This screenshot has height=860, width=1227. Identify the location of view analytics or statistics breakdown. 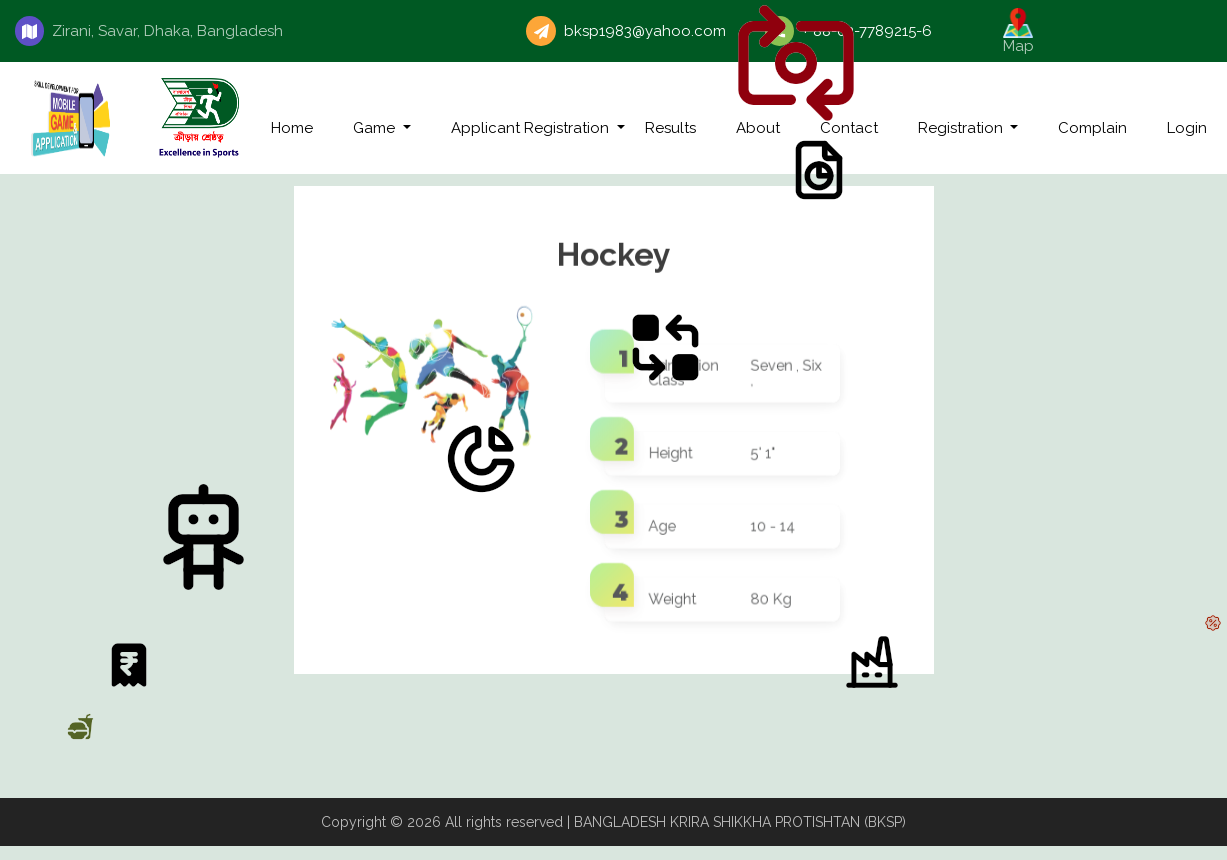
(481, 458).